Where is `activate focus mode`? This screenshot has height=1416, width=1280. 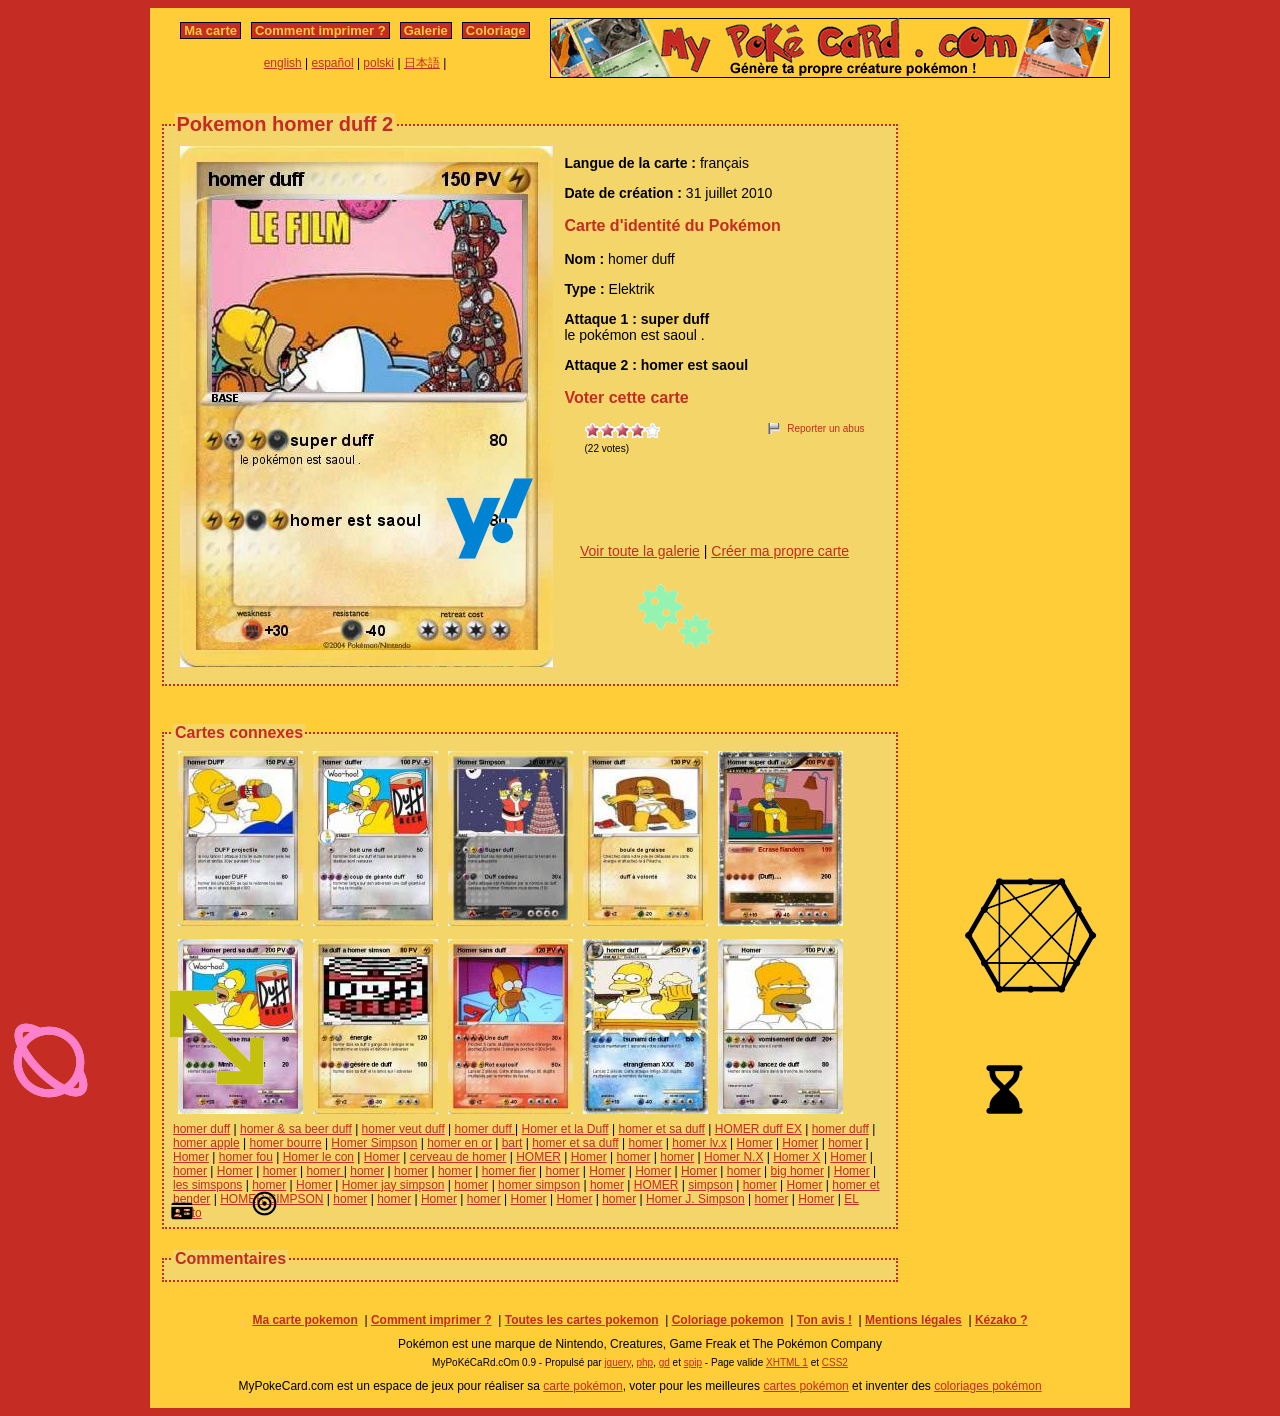 activate focus mode is located at coordinates (264, 1203).